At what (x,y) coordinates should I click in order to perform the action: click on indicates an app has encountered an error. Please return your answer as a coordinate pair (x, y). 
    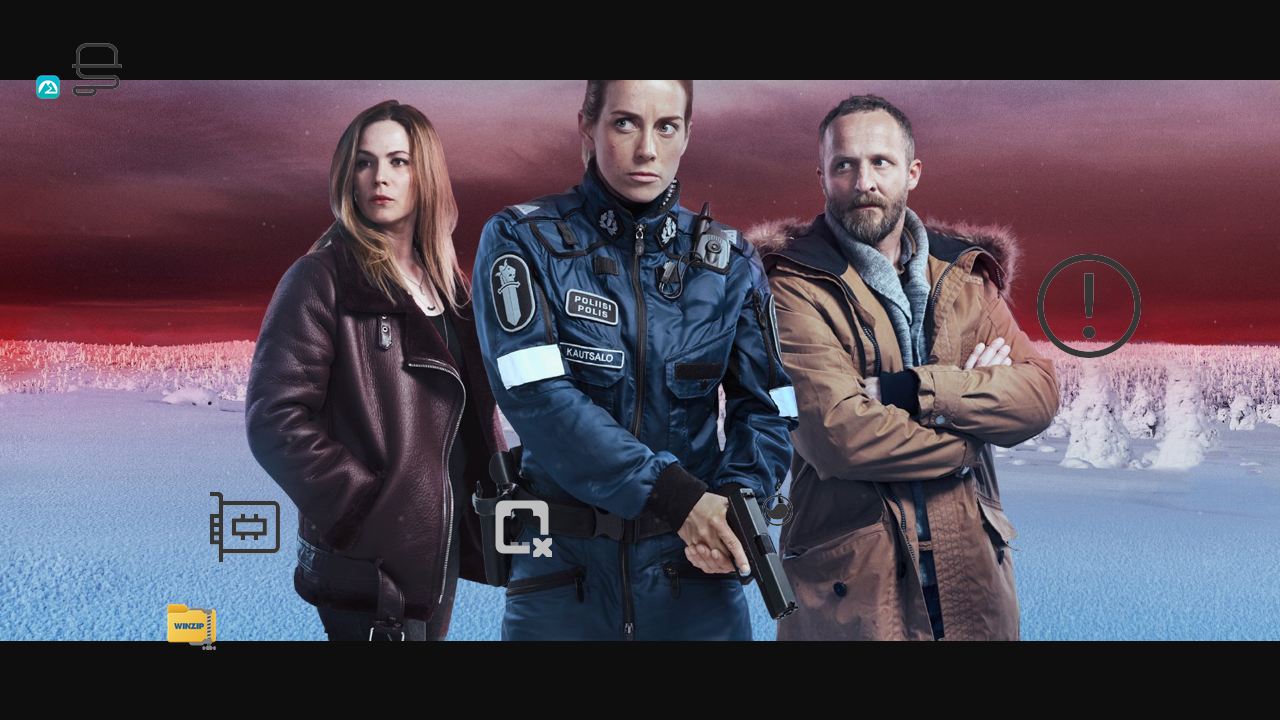
    Looking at the image, I should click on (1089, 306).